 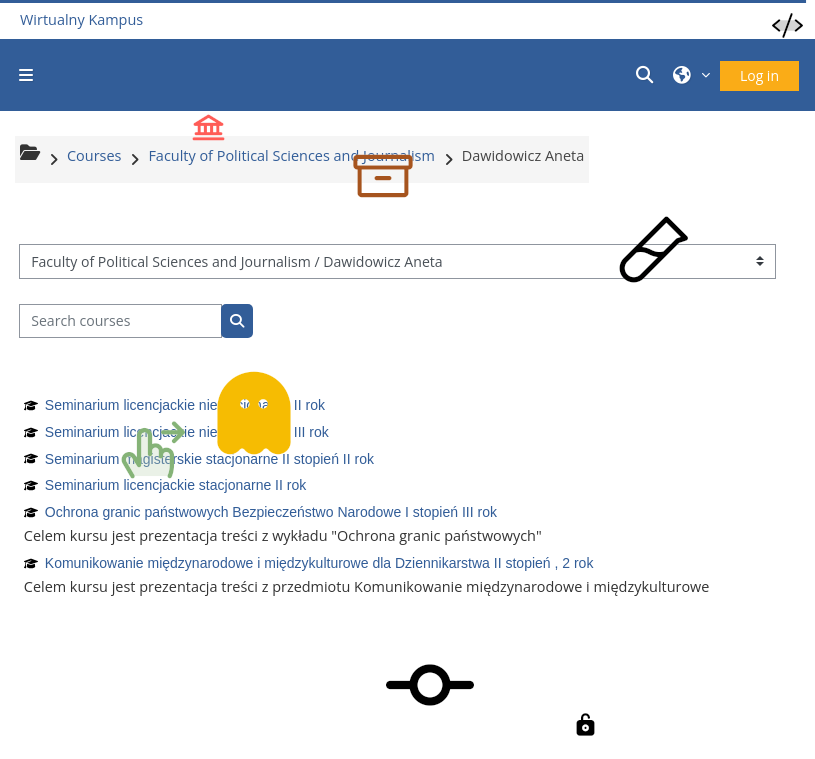 What do you see at coordinates (383, 176) in the screenshot?
I see `archive this item` at bounding box center [383, 176].